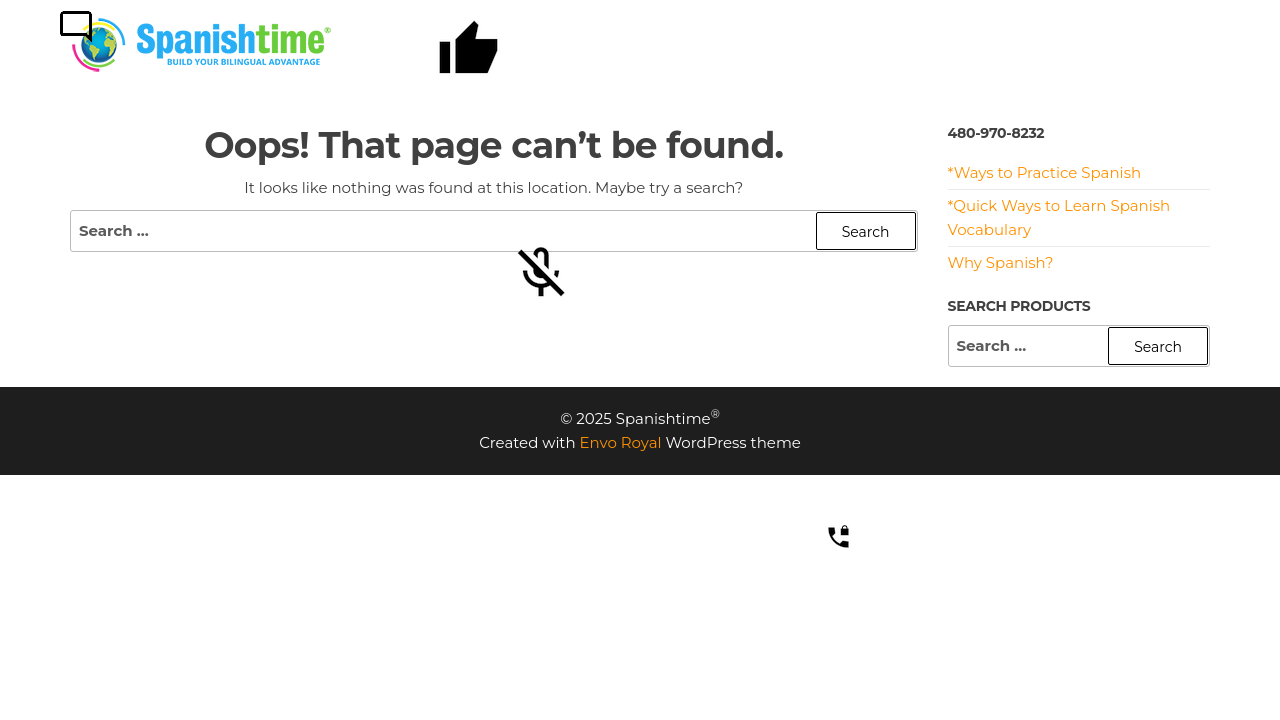 The width and height of the screenshot is (1280, 720). I want to click on indicates phone is locked during a call, so click(838, 537).